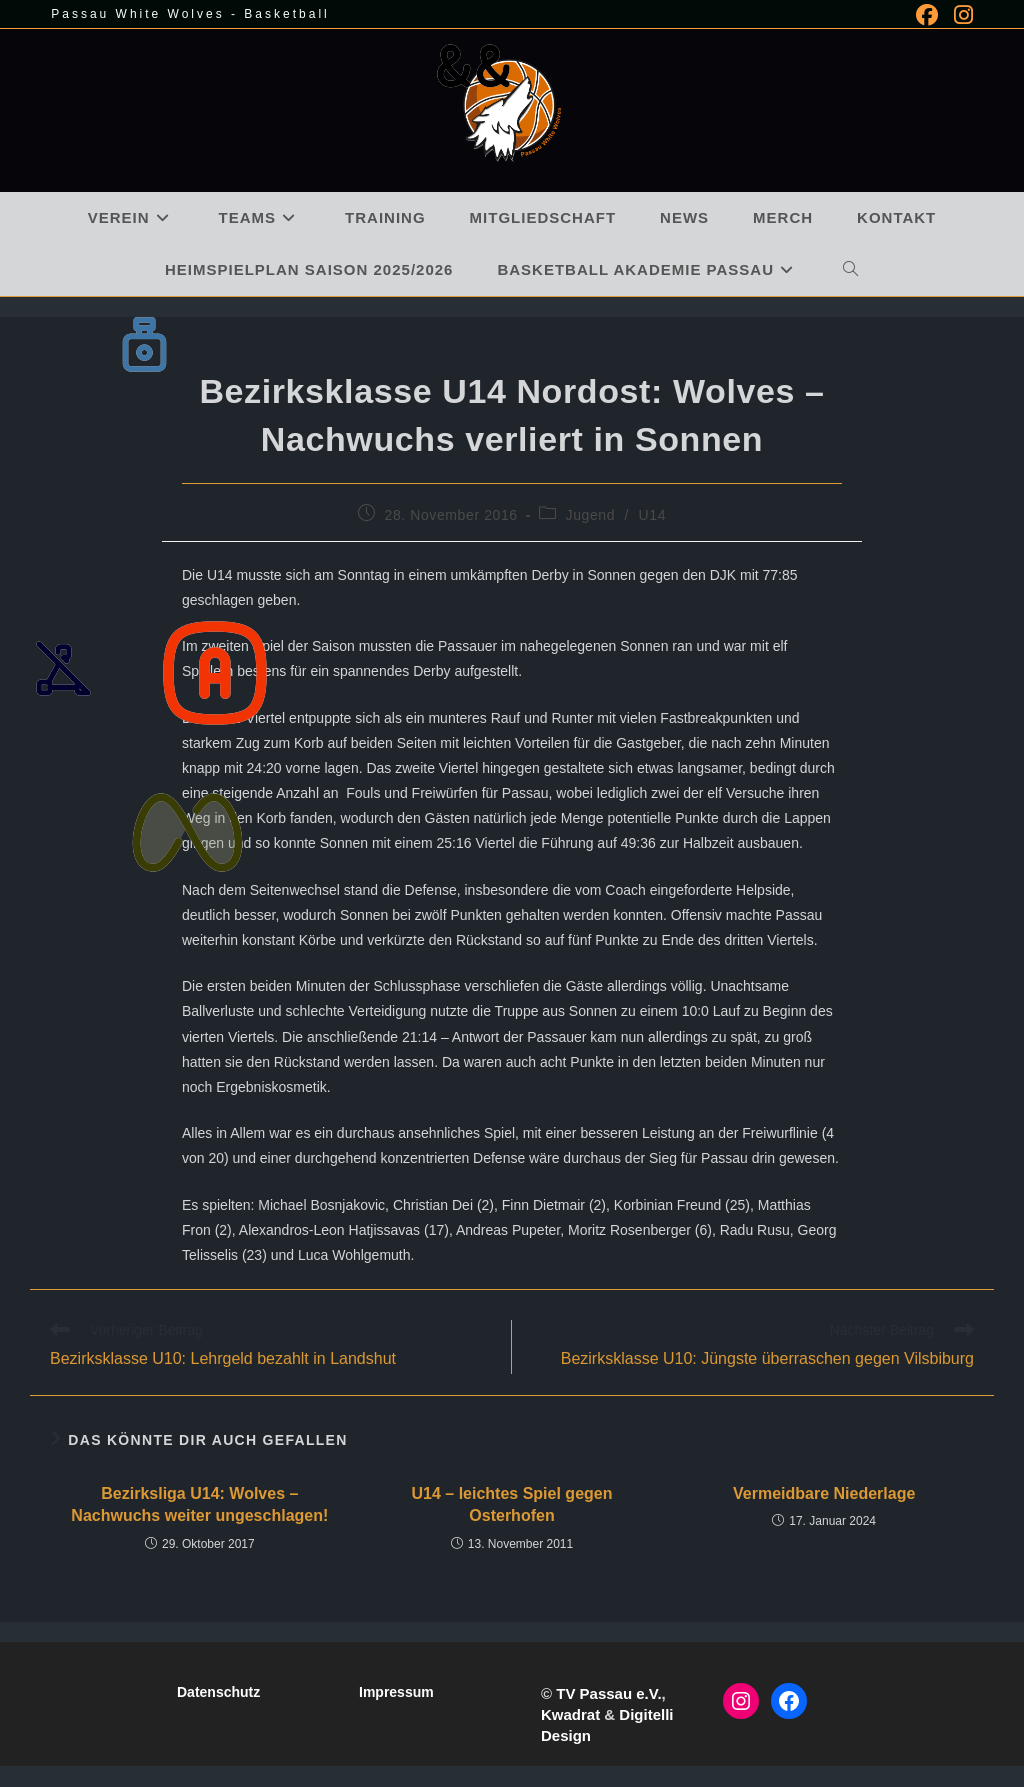  What do you see at coordinates (144, 344) in the screenshot?
I see `browse perfume or fragrance products` at bounding box center [144, 344].